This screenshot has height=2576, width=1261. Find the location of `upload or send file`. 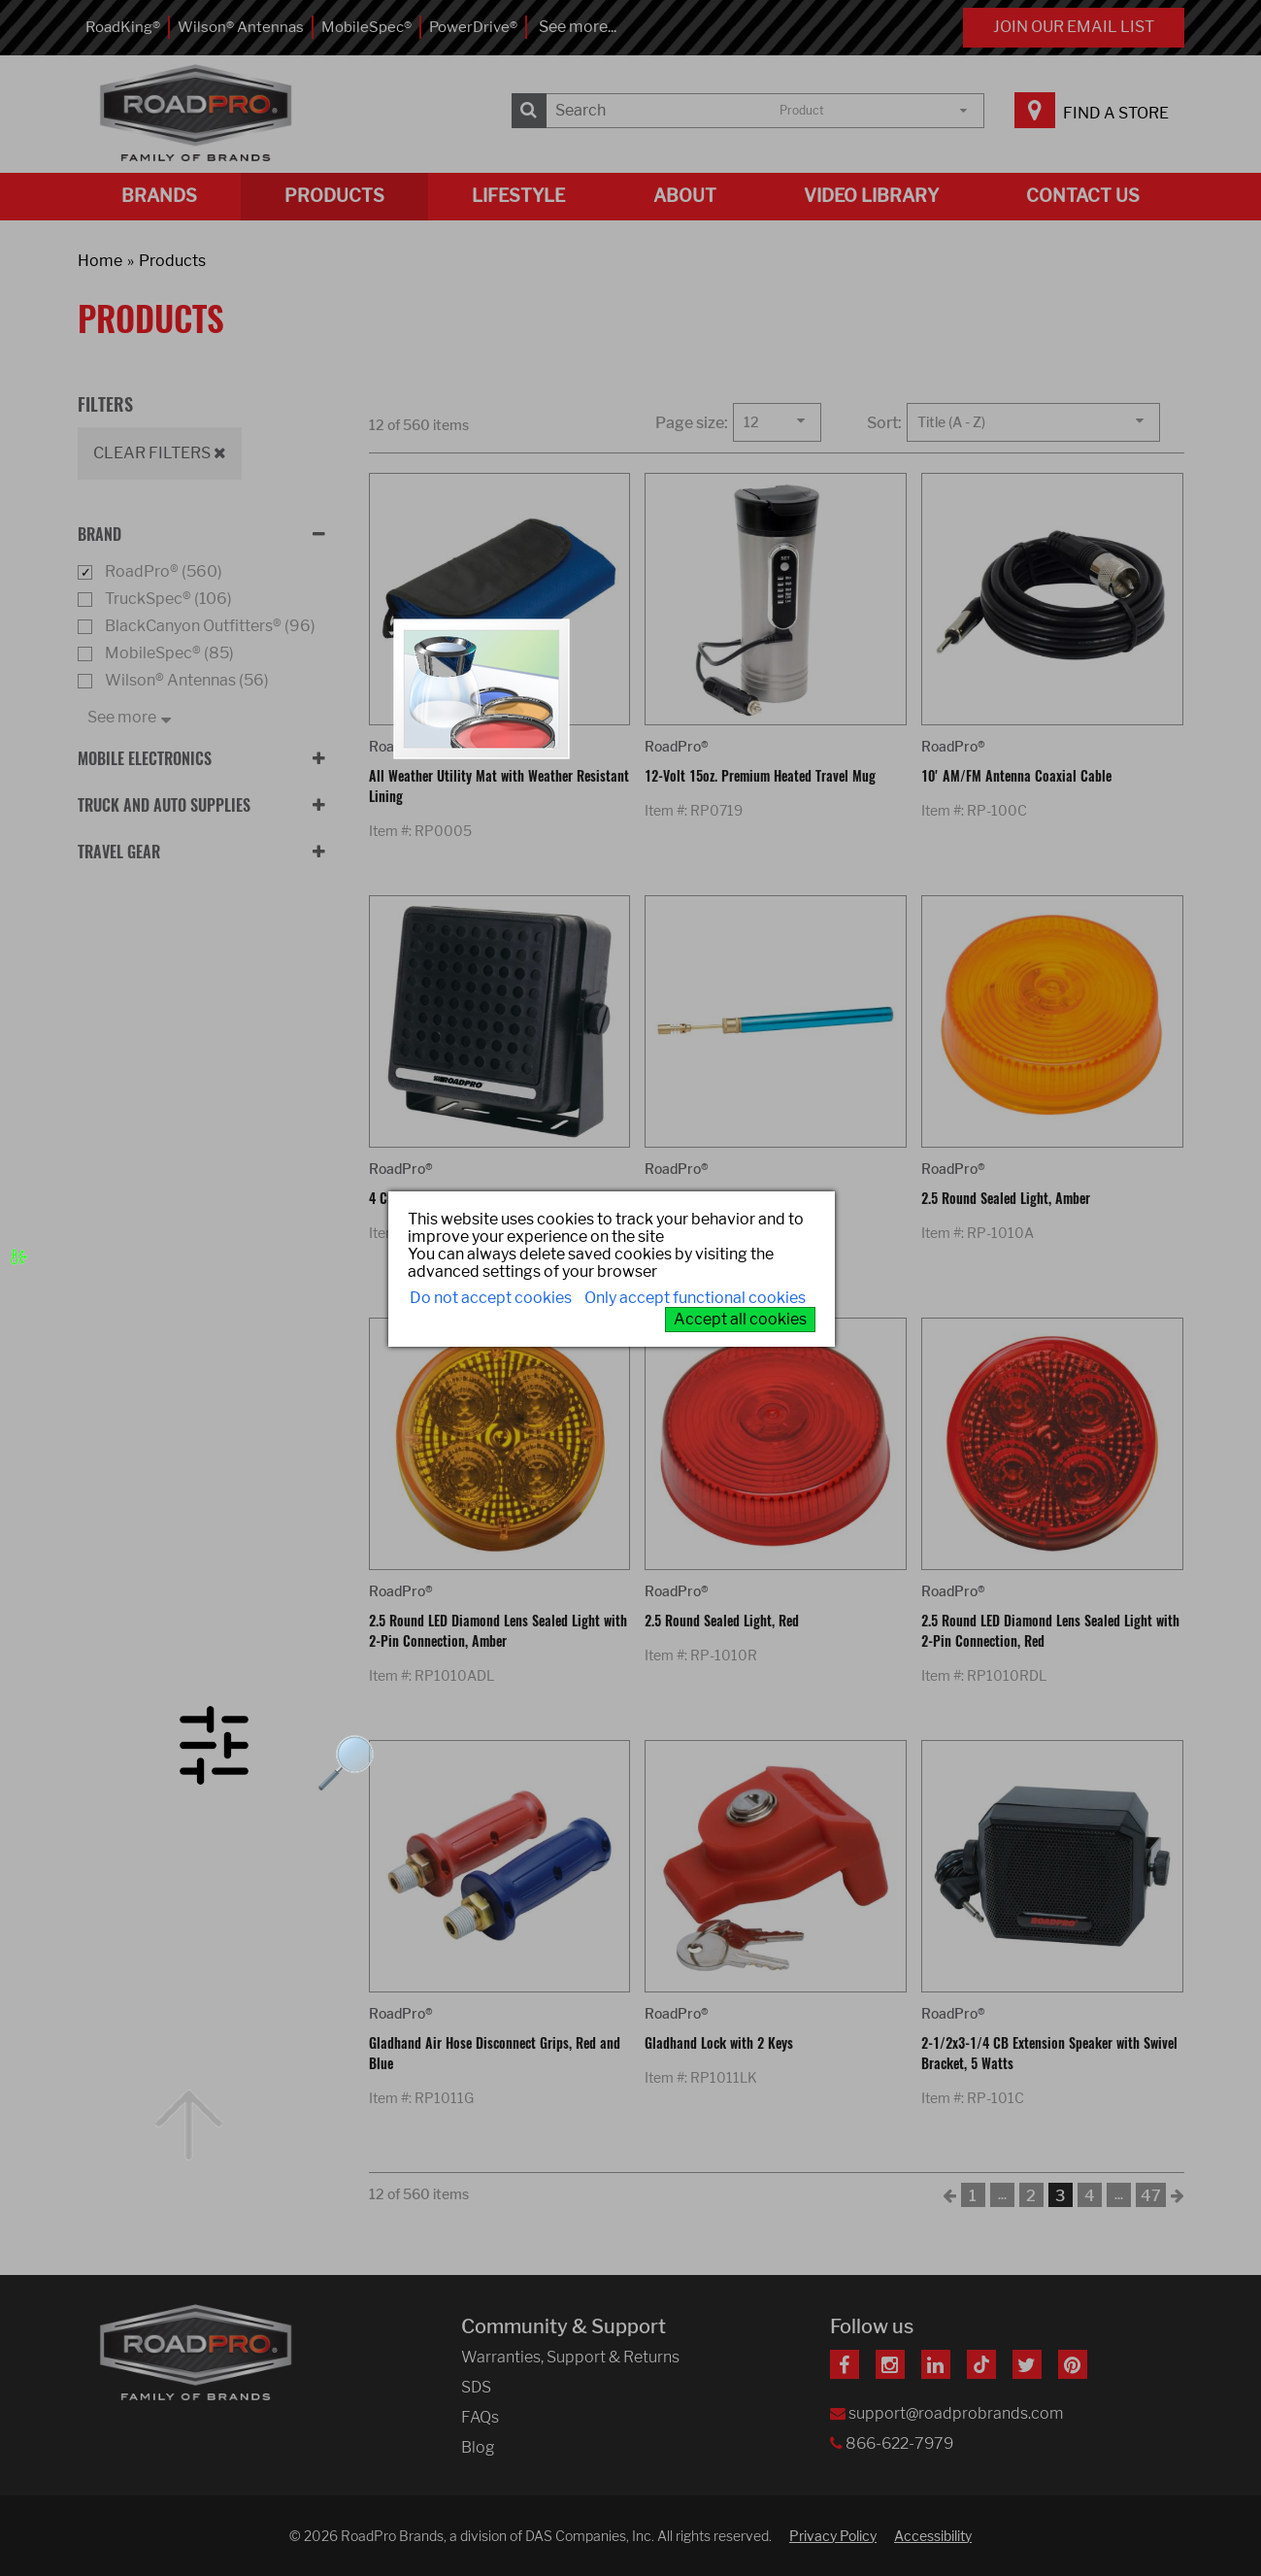

upload or send file is located at coordinates (188, 2124).